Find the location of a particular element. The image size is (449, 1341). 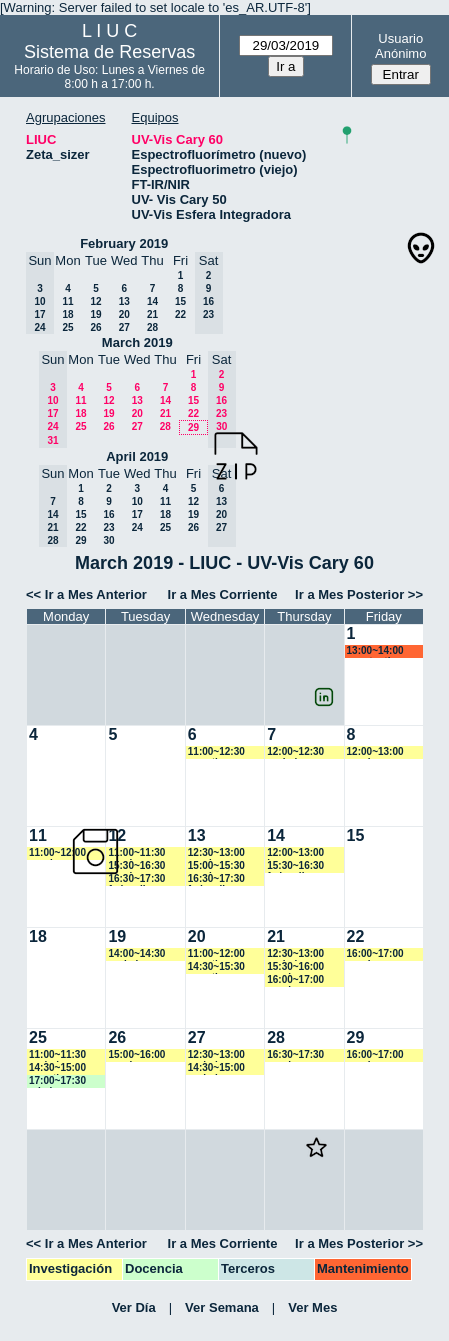

connect with LinkedIn is located at coordinates (324, 697).